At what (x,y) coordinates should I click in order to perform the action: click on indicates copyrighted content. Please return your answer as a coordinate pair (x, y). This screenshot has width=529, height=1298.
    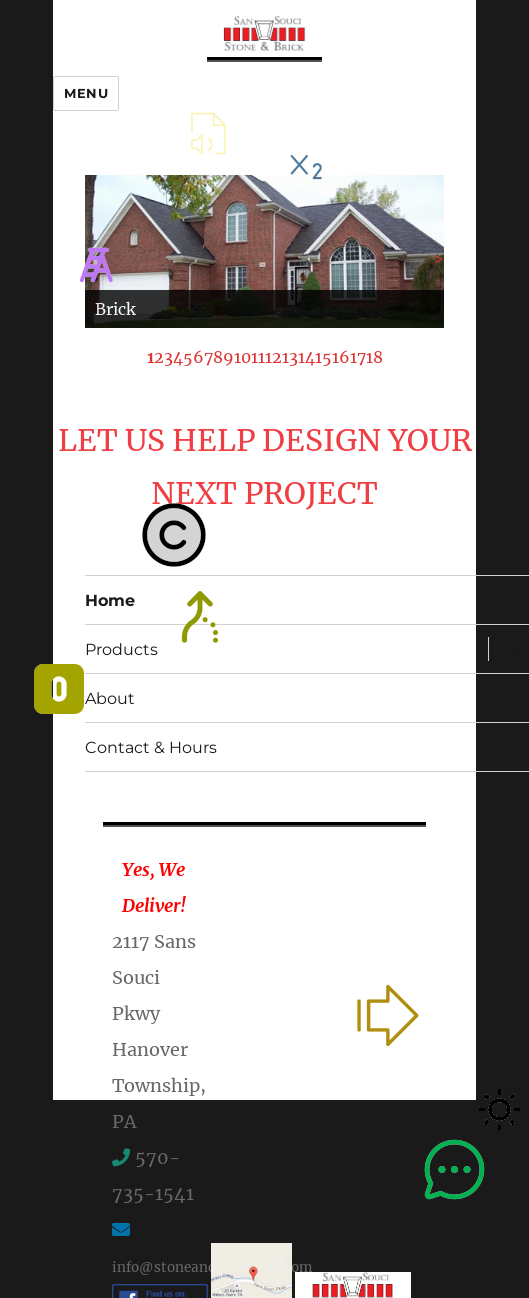
    Looking at the image, I should click on (174, 535).